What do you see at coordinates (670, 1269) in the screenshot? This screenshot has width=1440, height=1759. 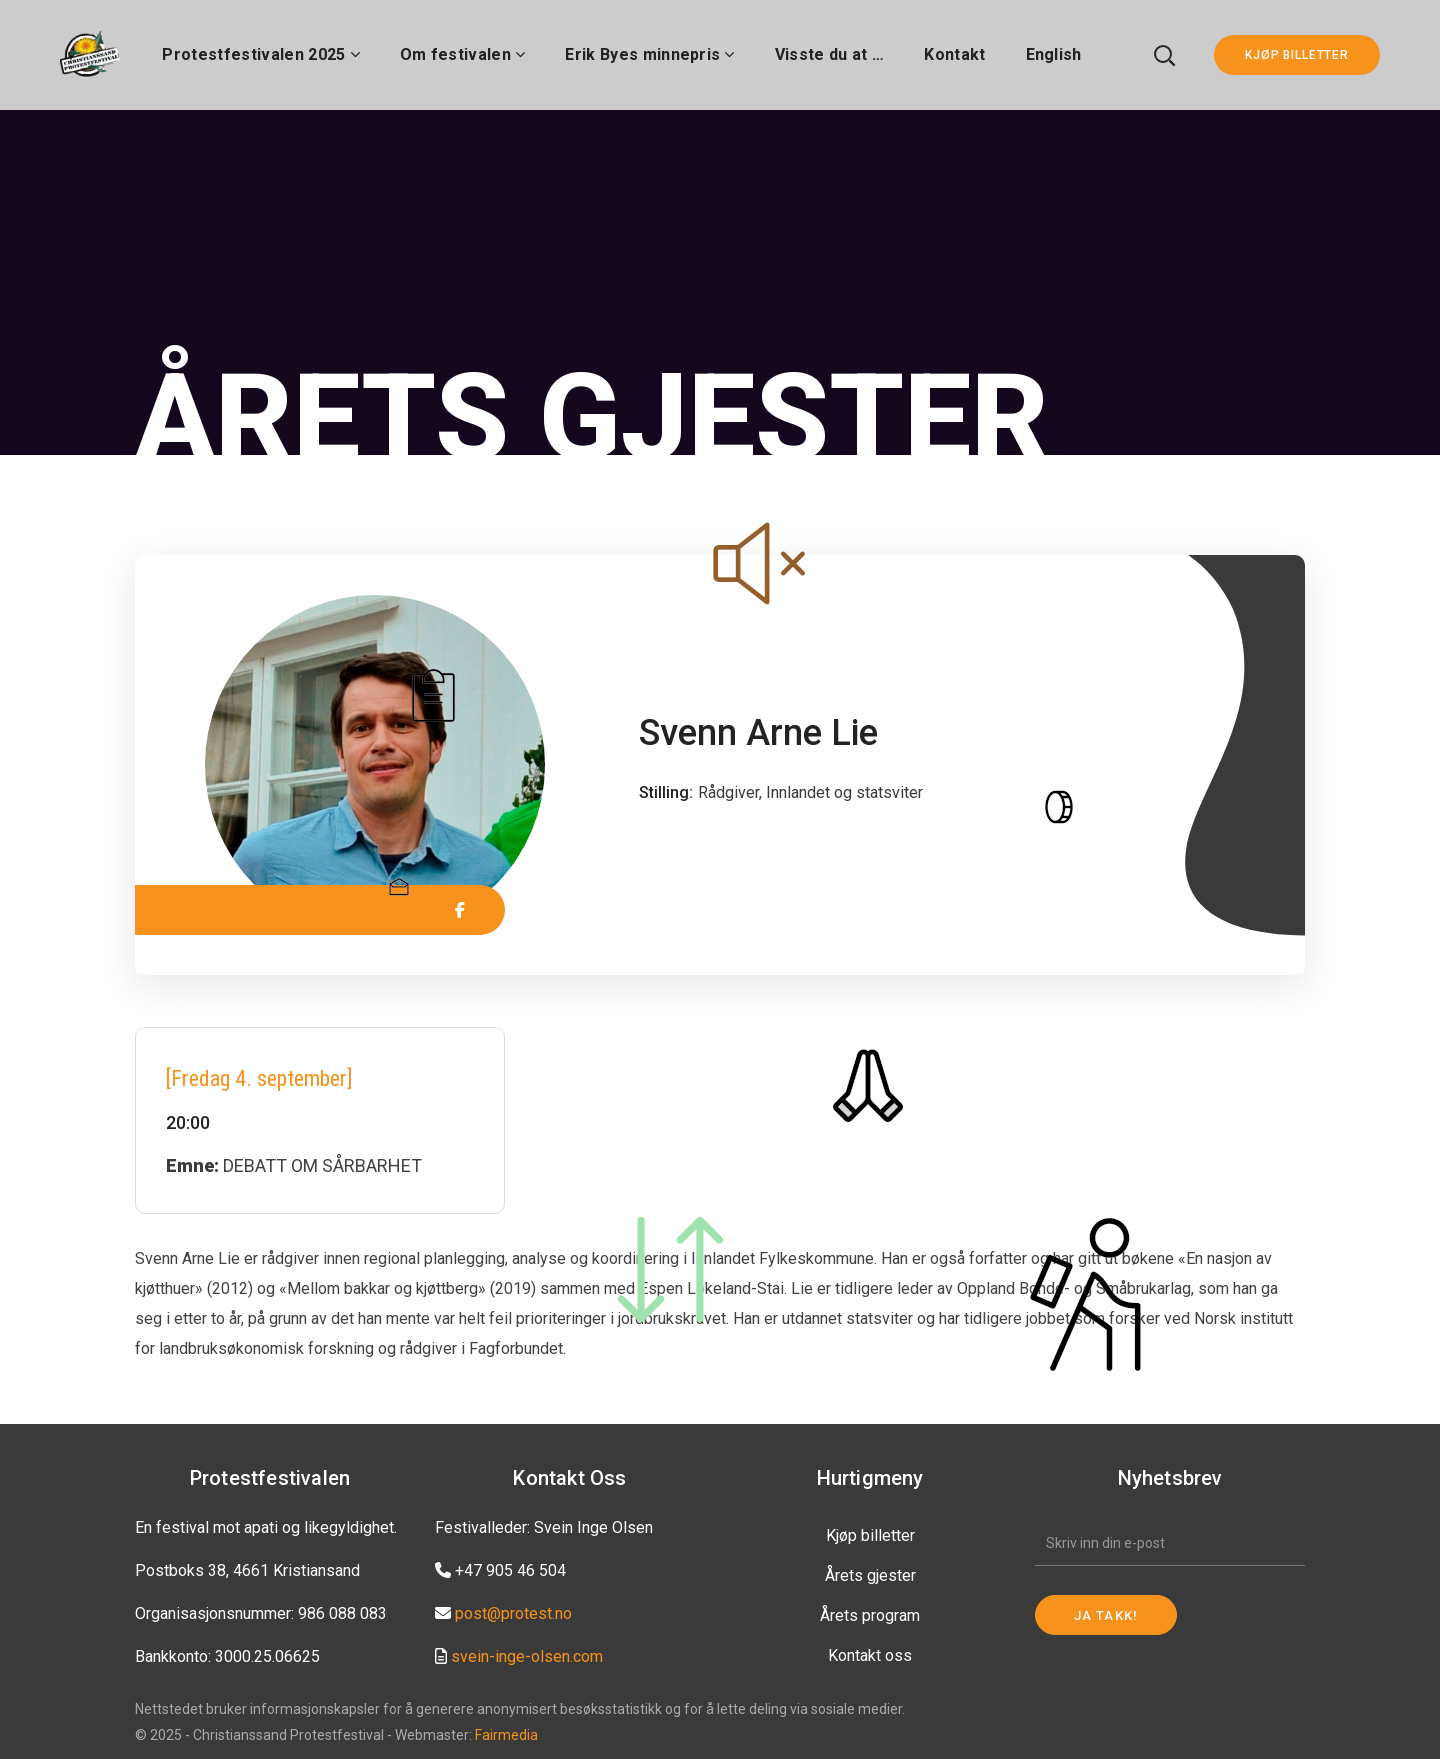 I see `sort items in ascending or descending order` at bounding box center [670, 1269].